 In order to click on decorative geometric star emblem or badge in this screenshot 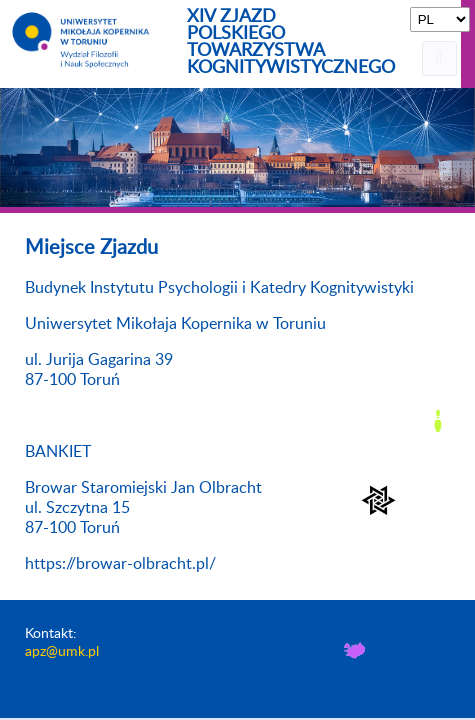, I will do `click(378, 500)`.